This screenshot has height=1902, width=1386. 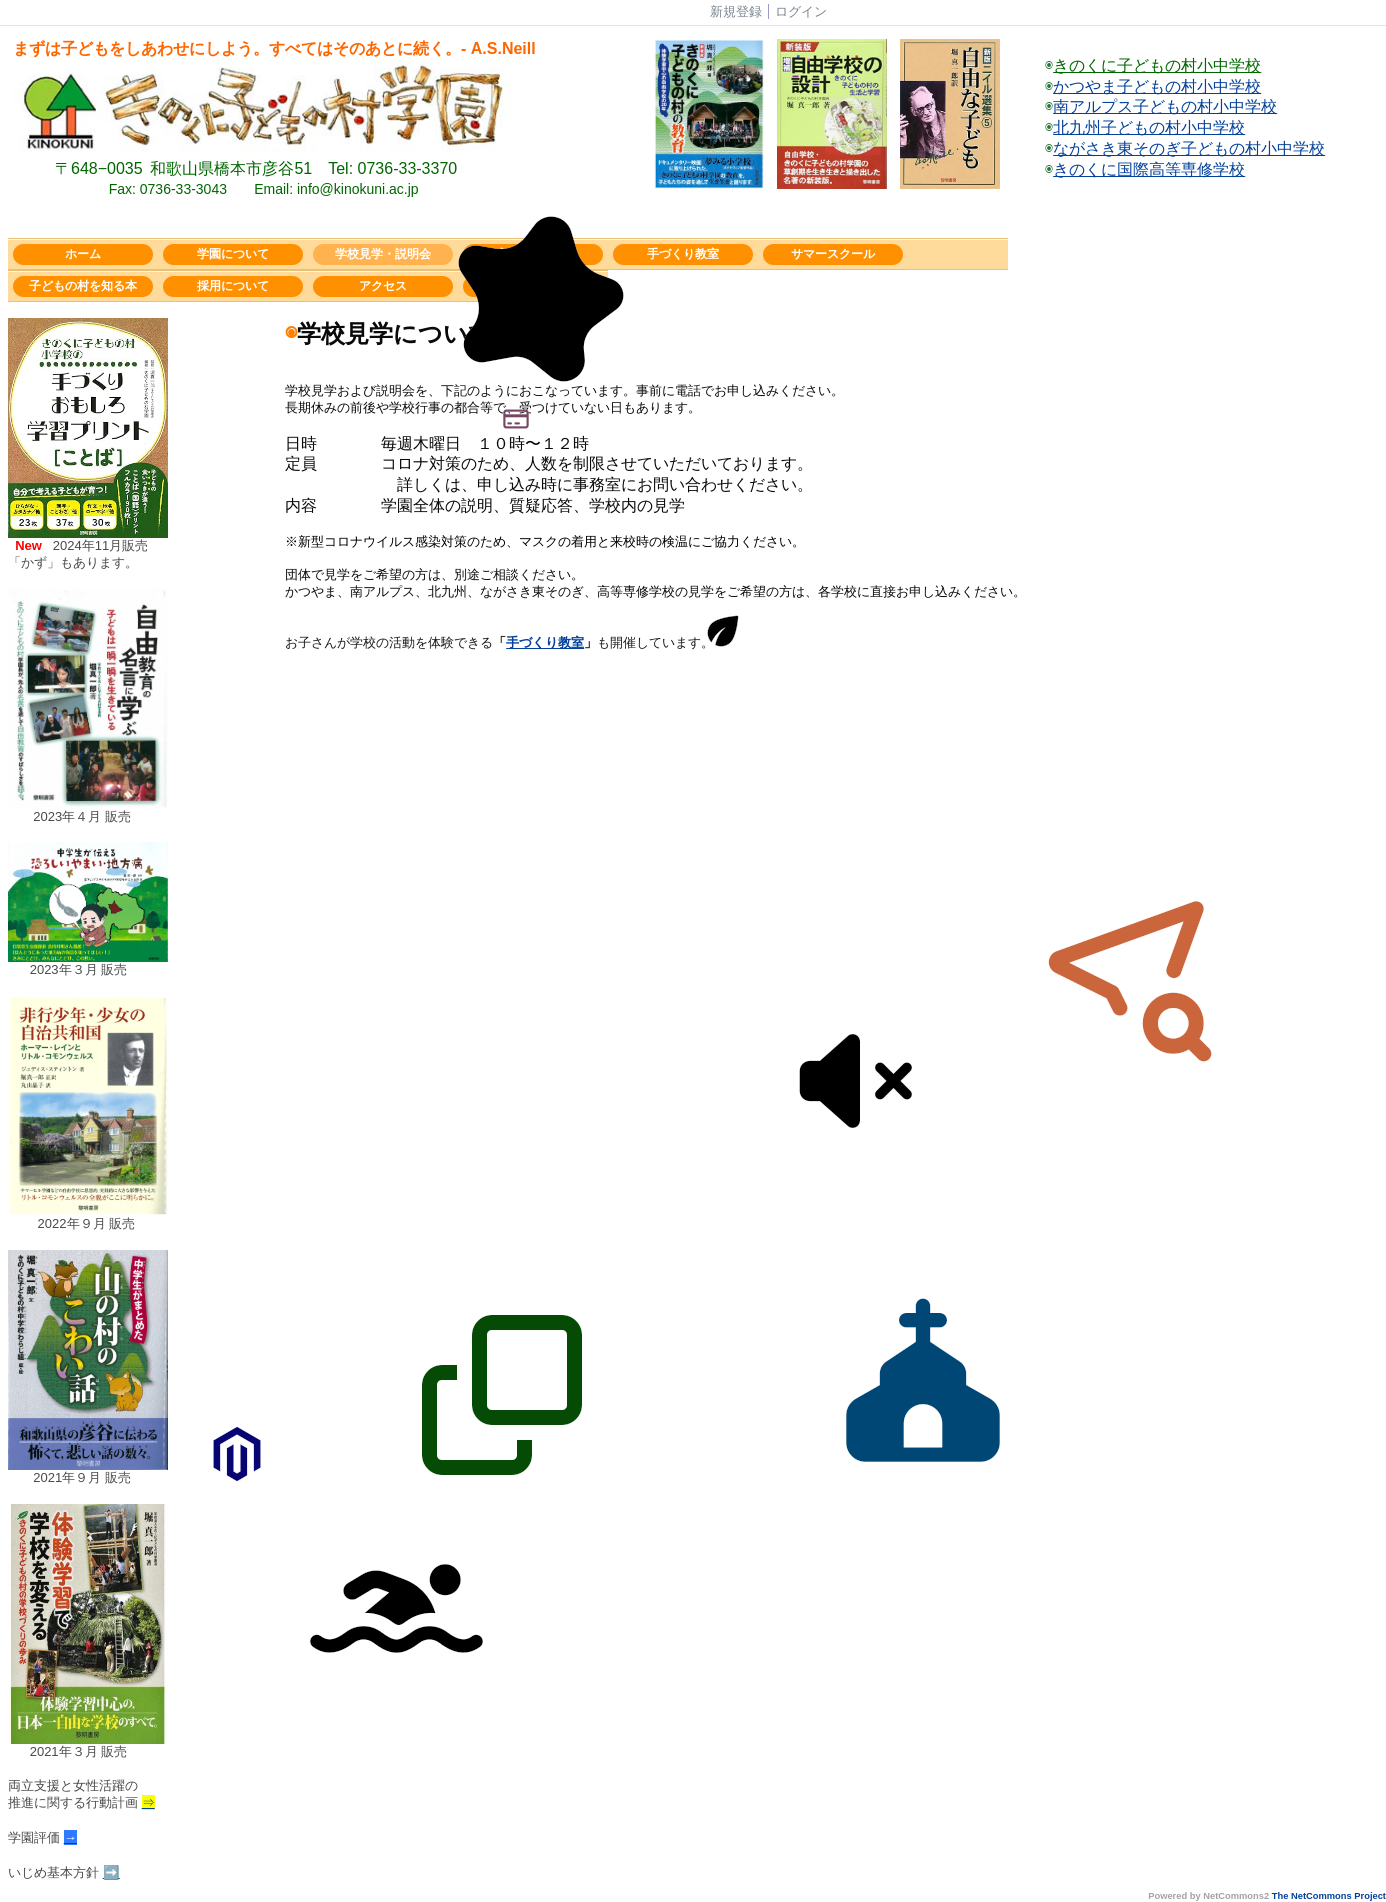 What do you see at coordinates (502, 1395) in the screenshot?
I see `duplicate or copy this item` at bounding box center [502, 1395].